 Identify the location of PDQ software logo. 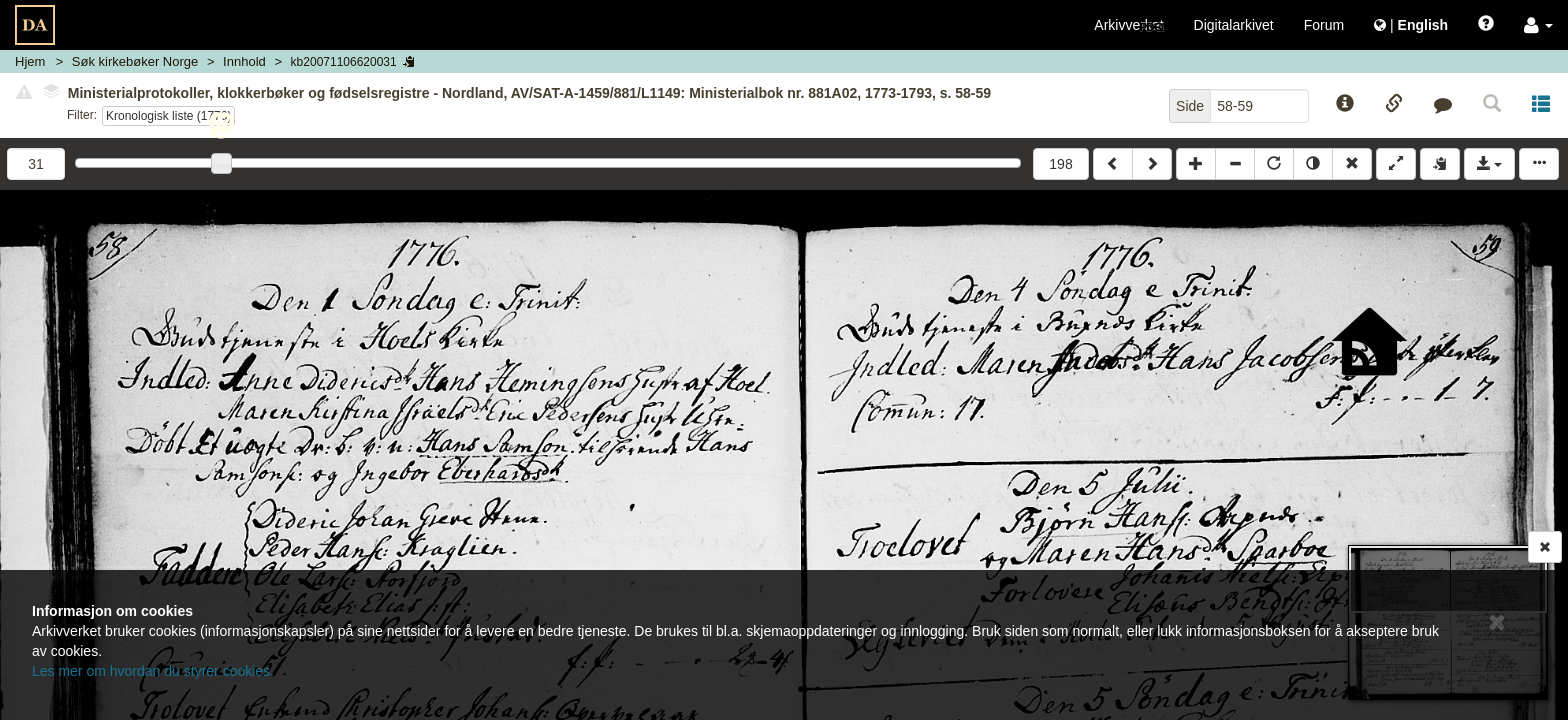
(1152, 27).